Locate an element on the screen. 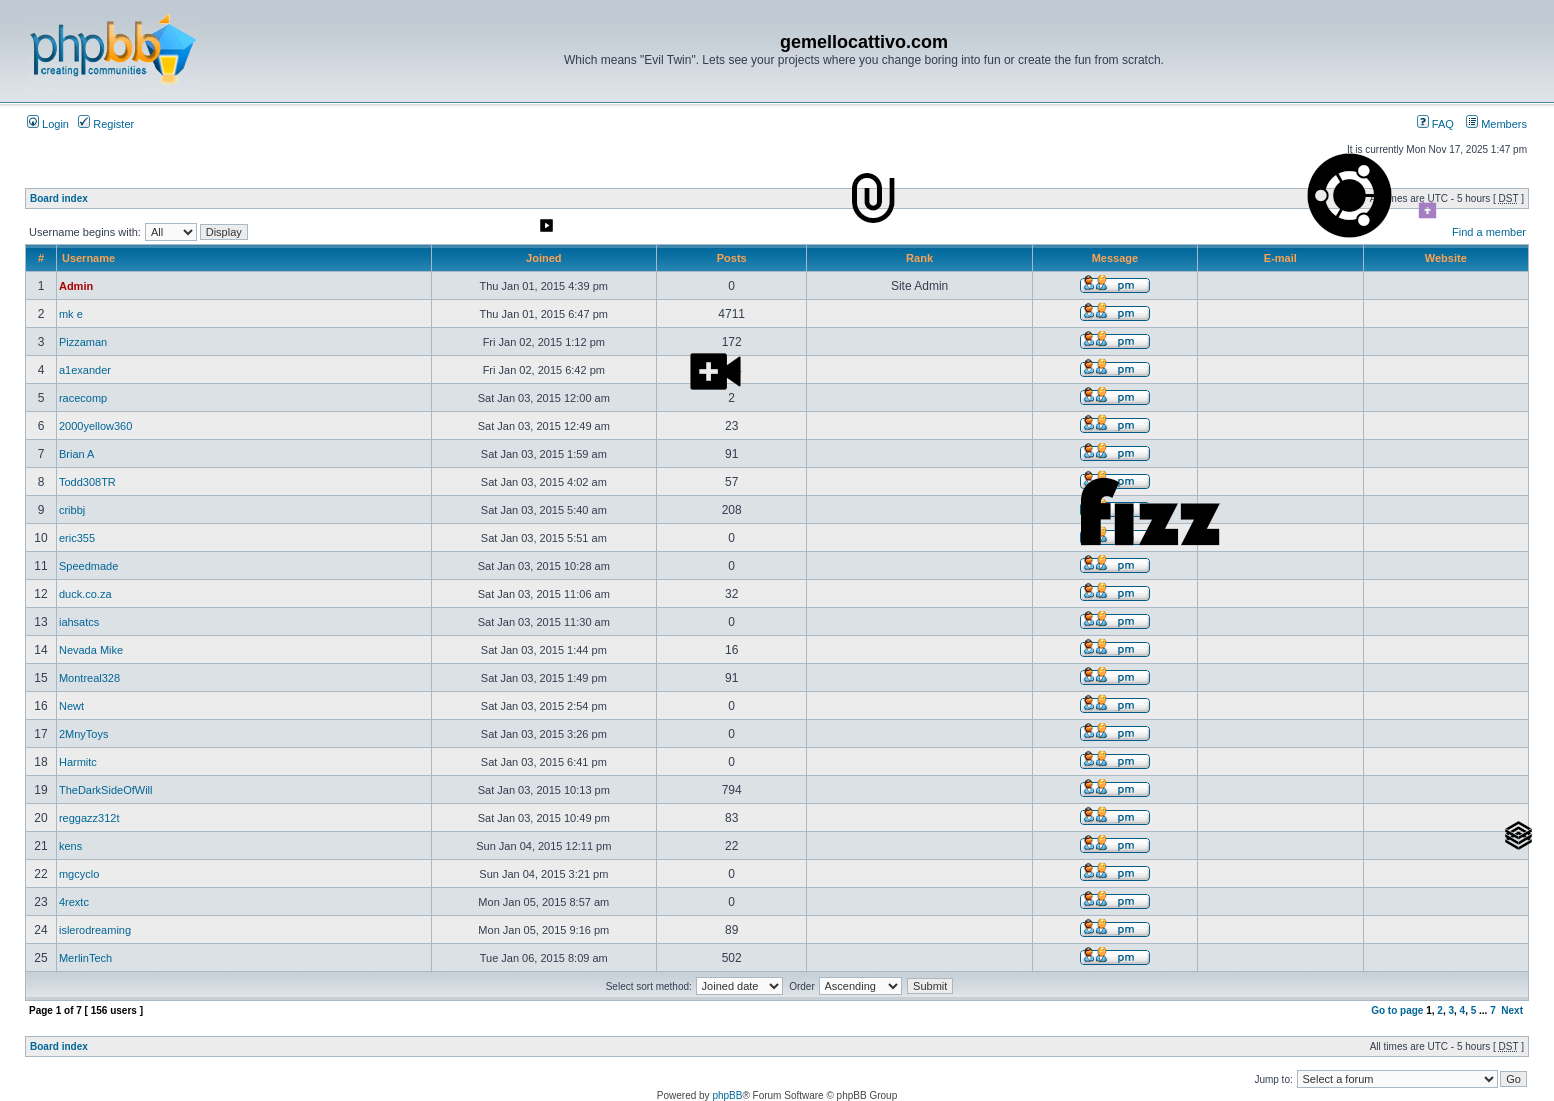  ebox brand logo is located at coordinates (1518, 835).